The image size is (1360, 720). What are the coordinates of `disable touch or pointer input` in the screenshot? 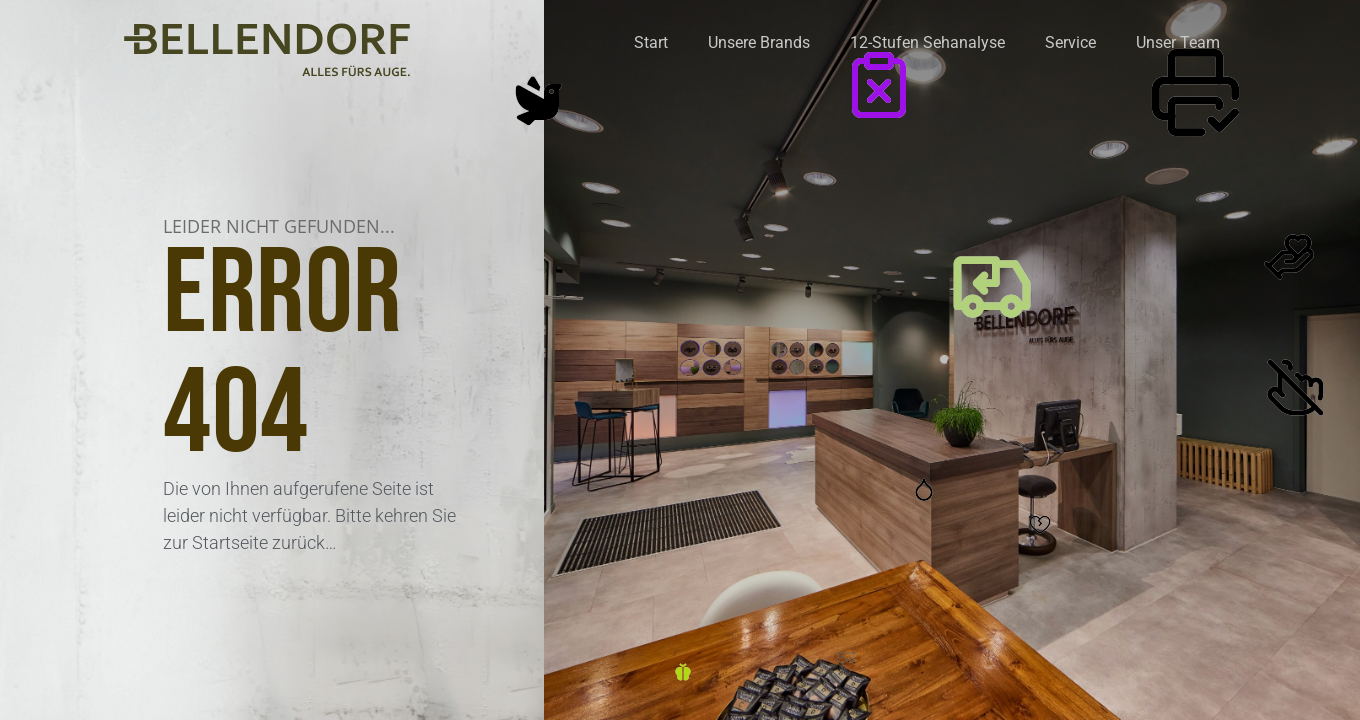 It's located at (1295, 387).